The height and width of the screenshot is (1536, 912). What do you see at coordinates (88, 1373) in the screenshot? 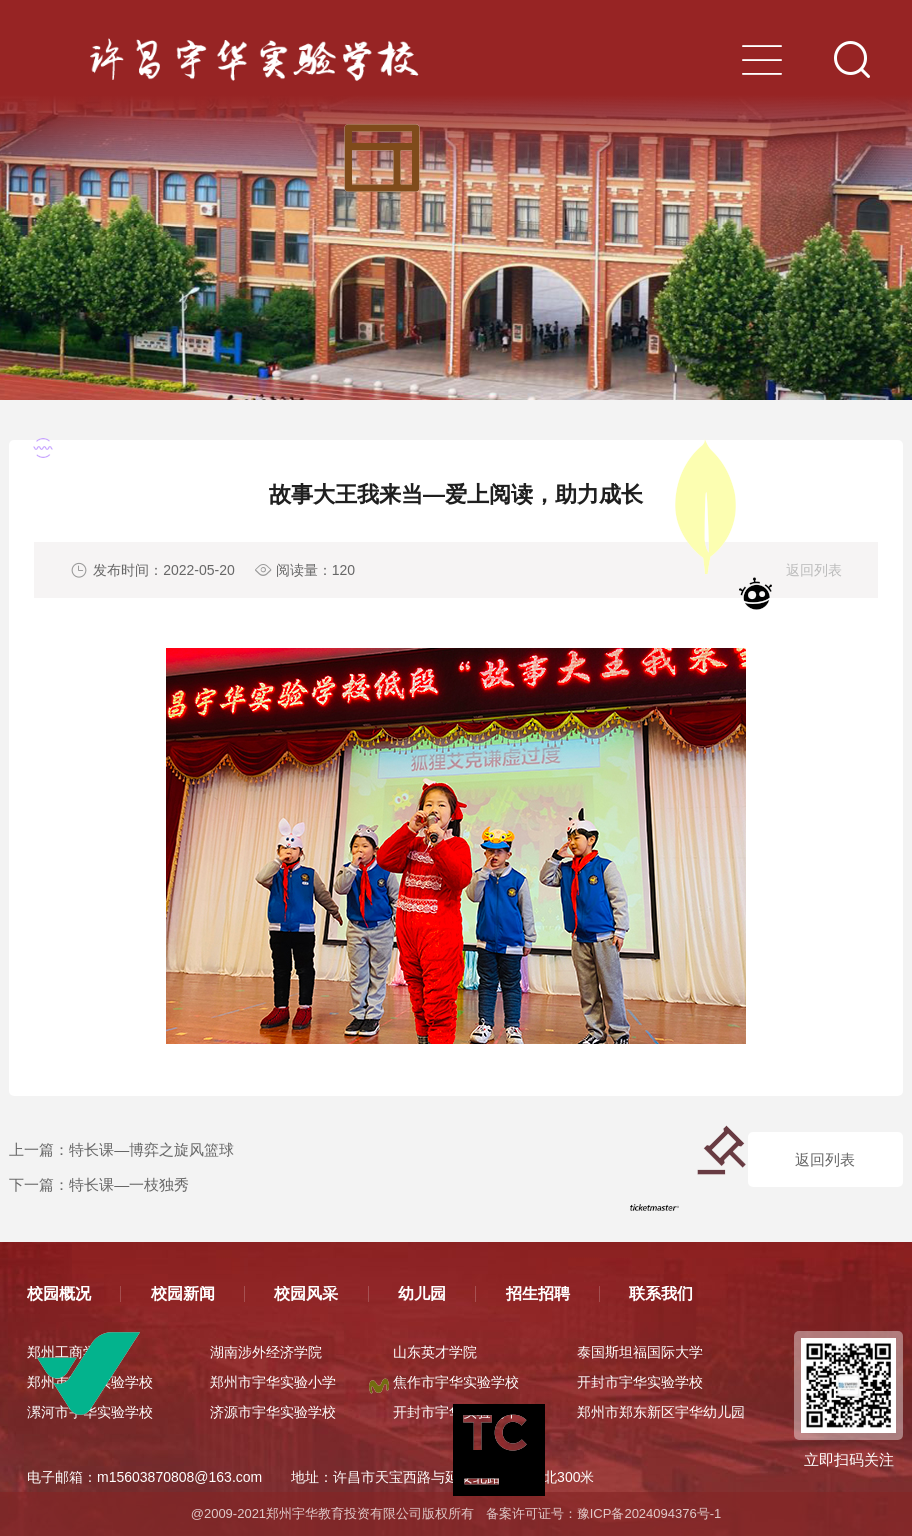
I see `voip.ms logo` at bounding box center [88, 1373].